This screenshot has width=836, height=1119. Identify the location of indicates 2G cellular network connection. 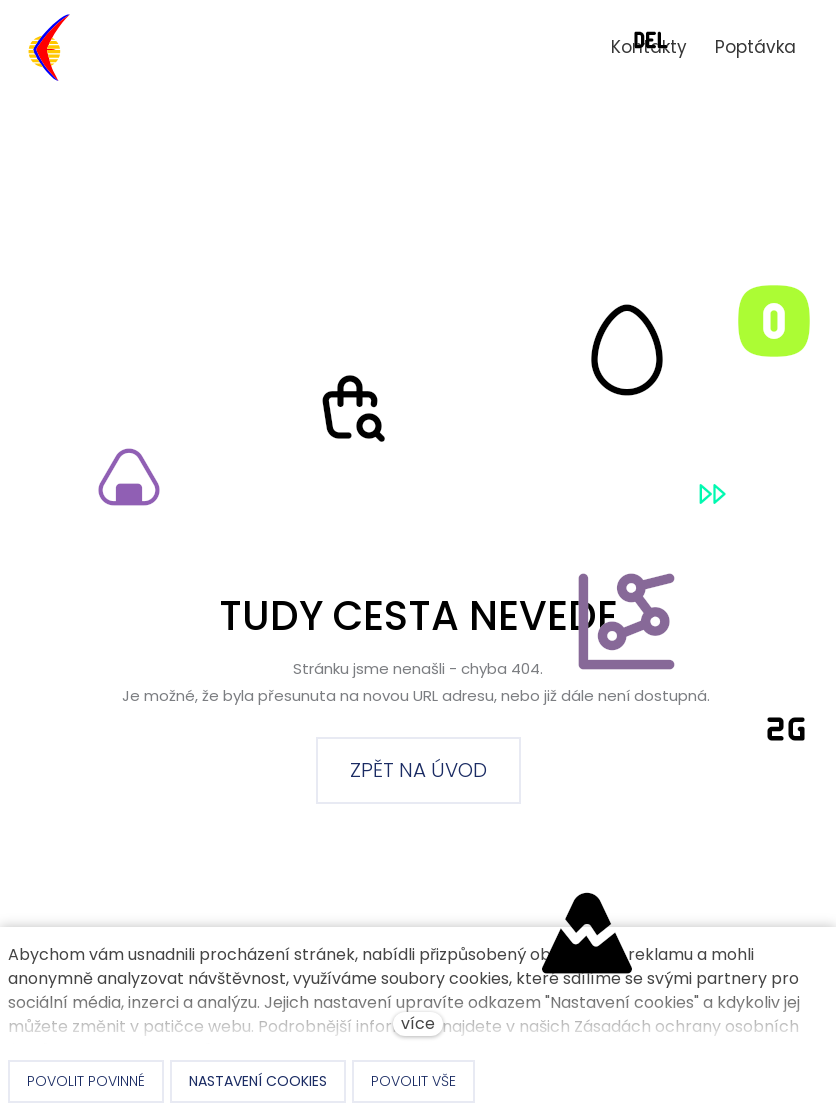
(786, 729).